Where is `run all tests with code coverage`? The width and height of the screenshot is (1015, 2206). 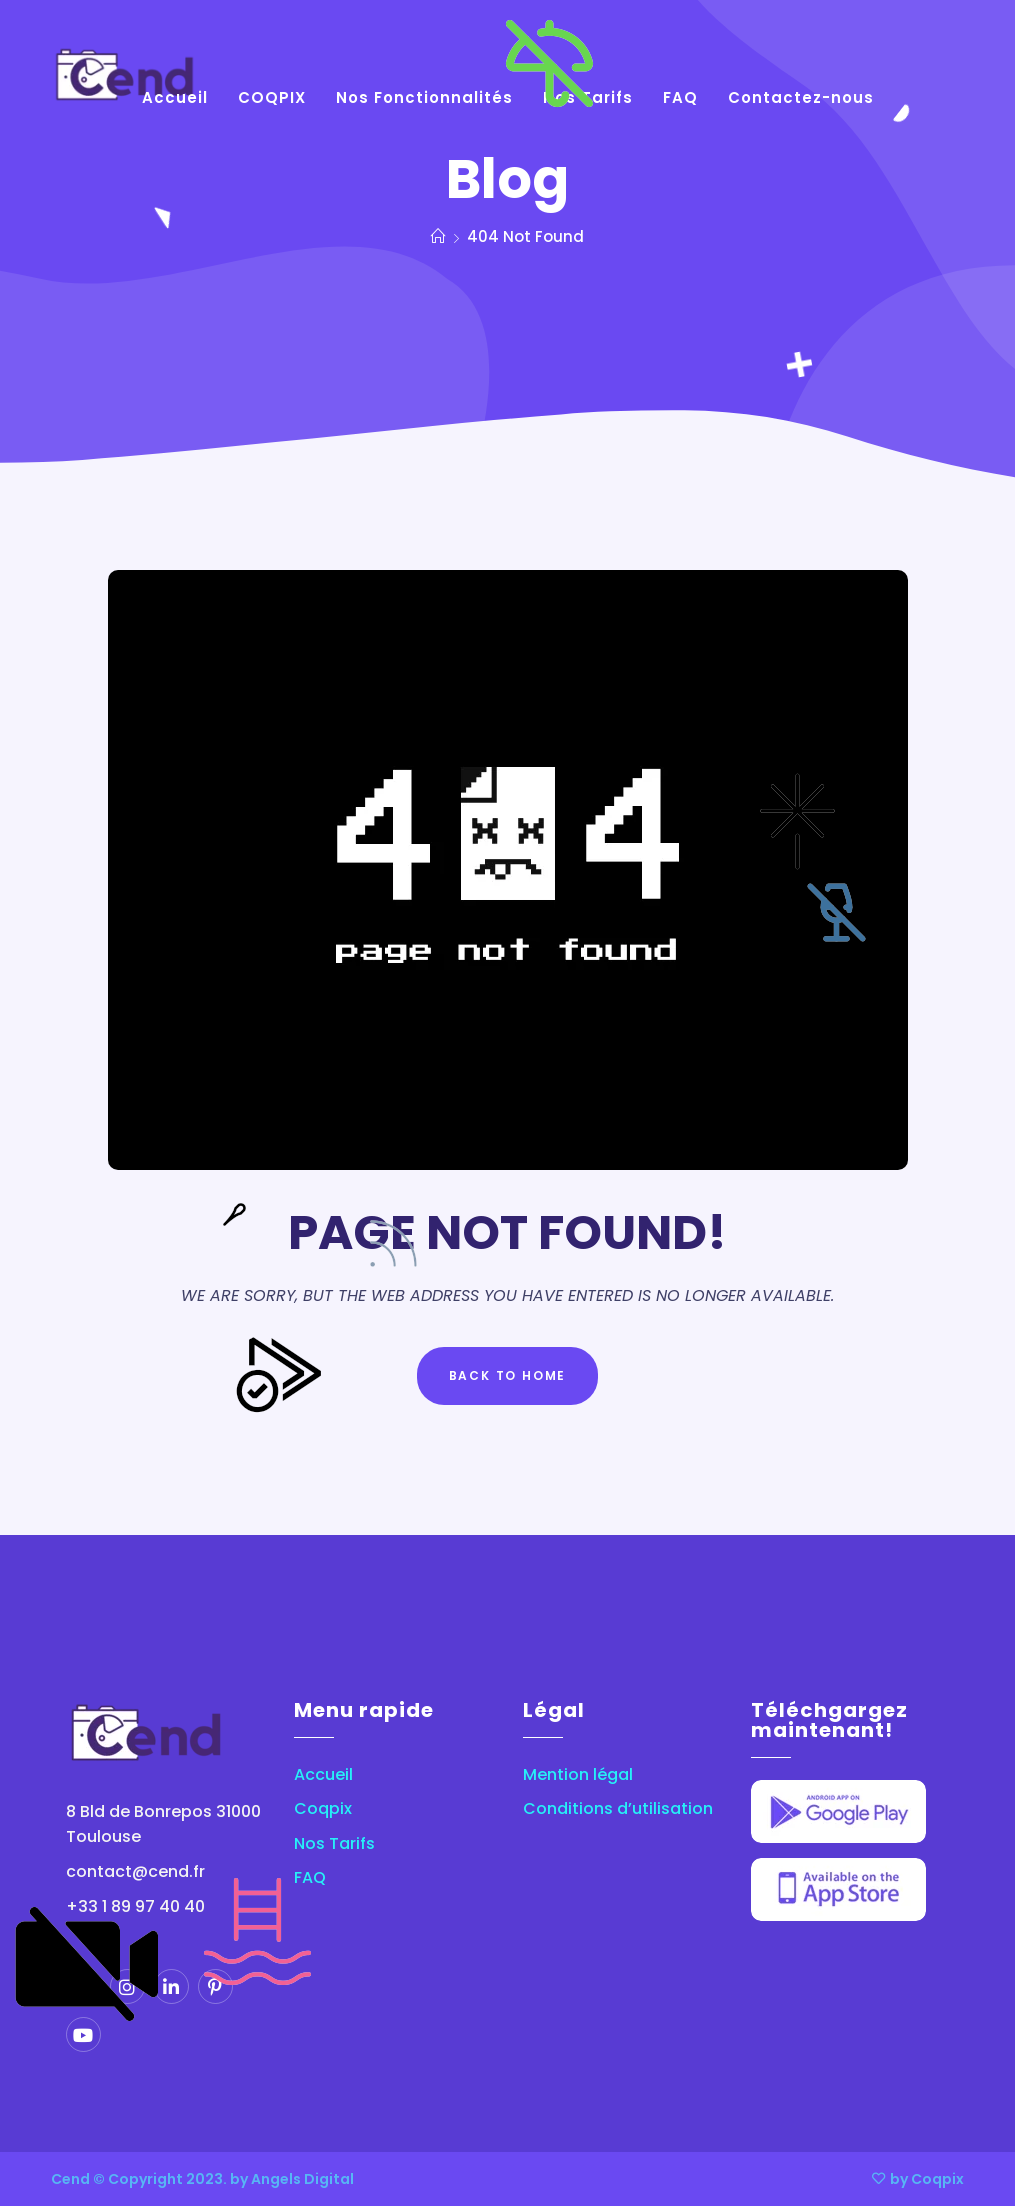 run all tests with code coverage is located at coordinates (280, 1371).